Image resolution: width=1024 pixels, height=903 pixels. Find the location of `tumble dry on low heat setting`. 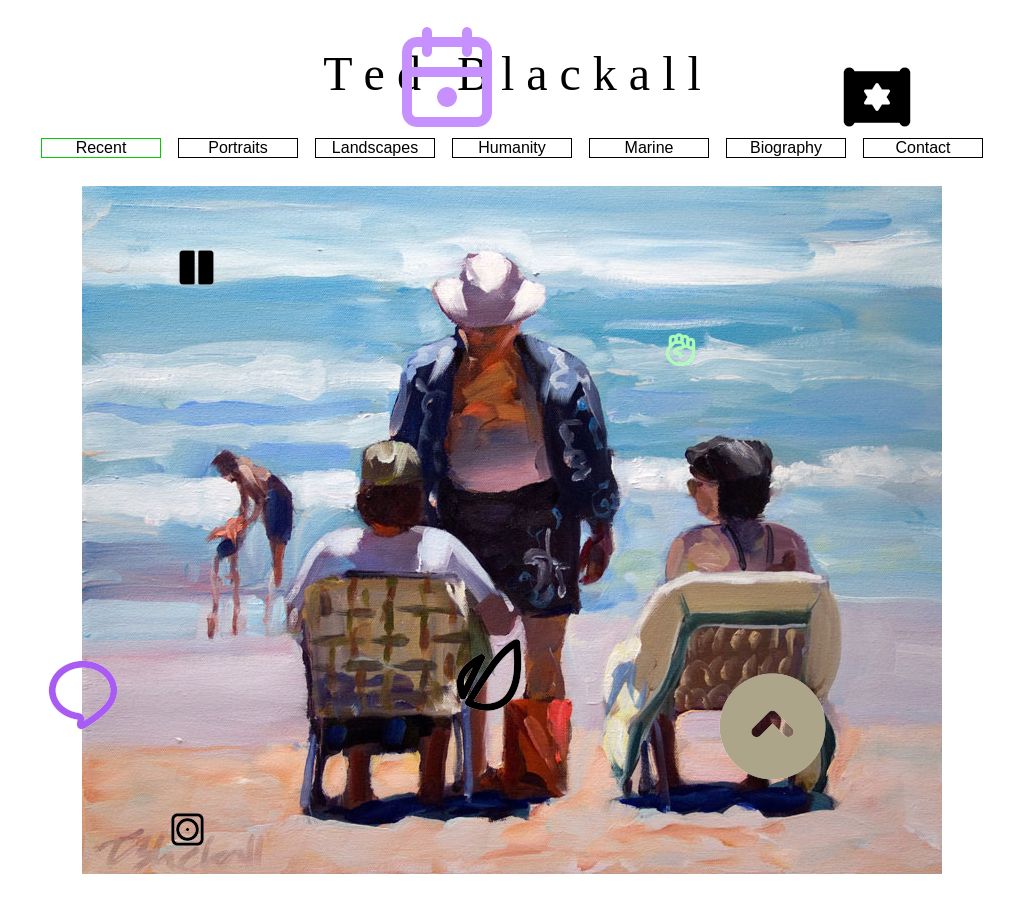

tumble dry on low heat setting is located at coordinates (187, 829).